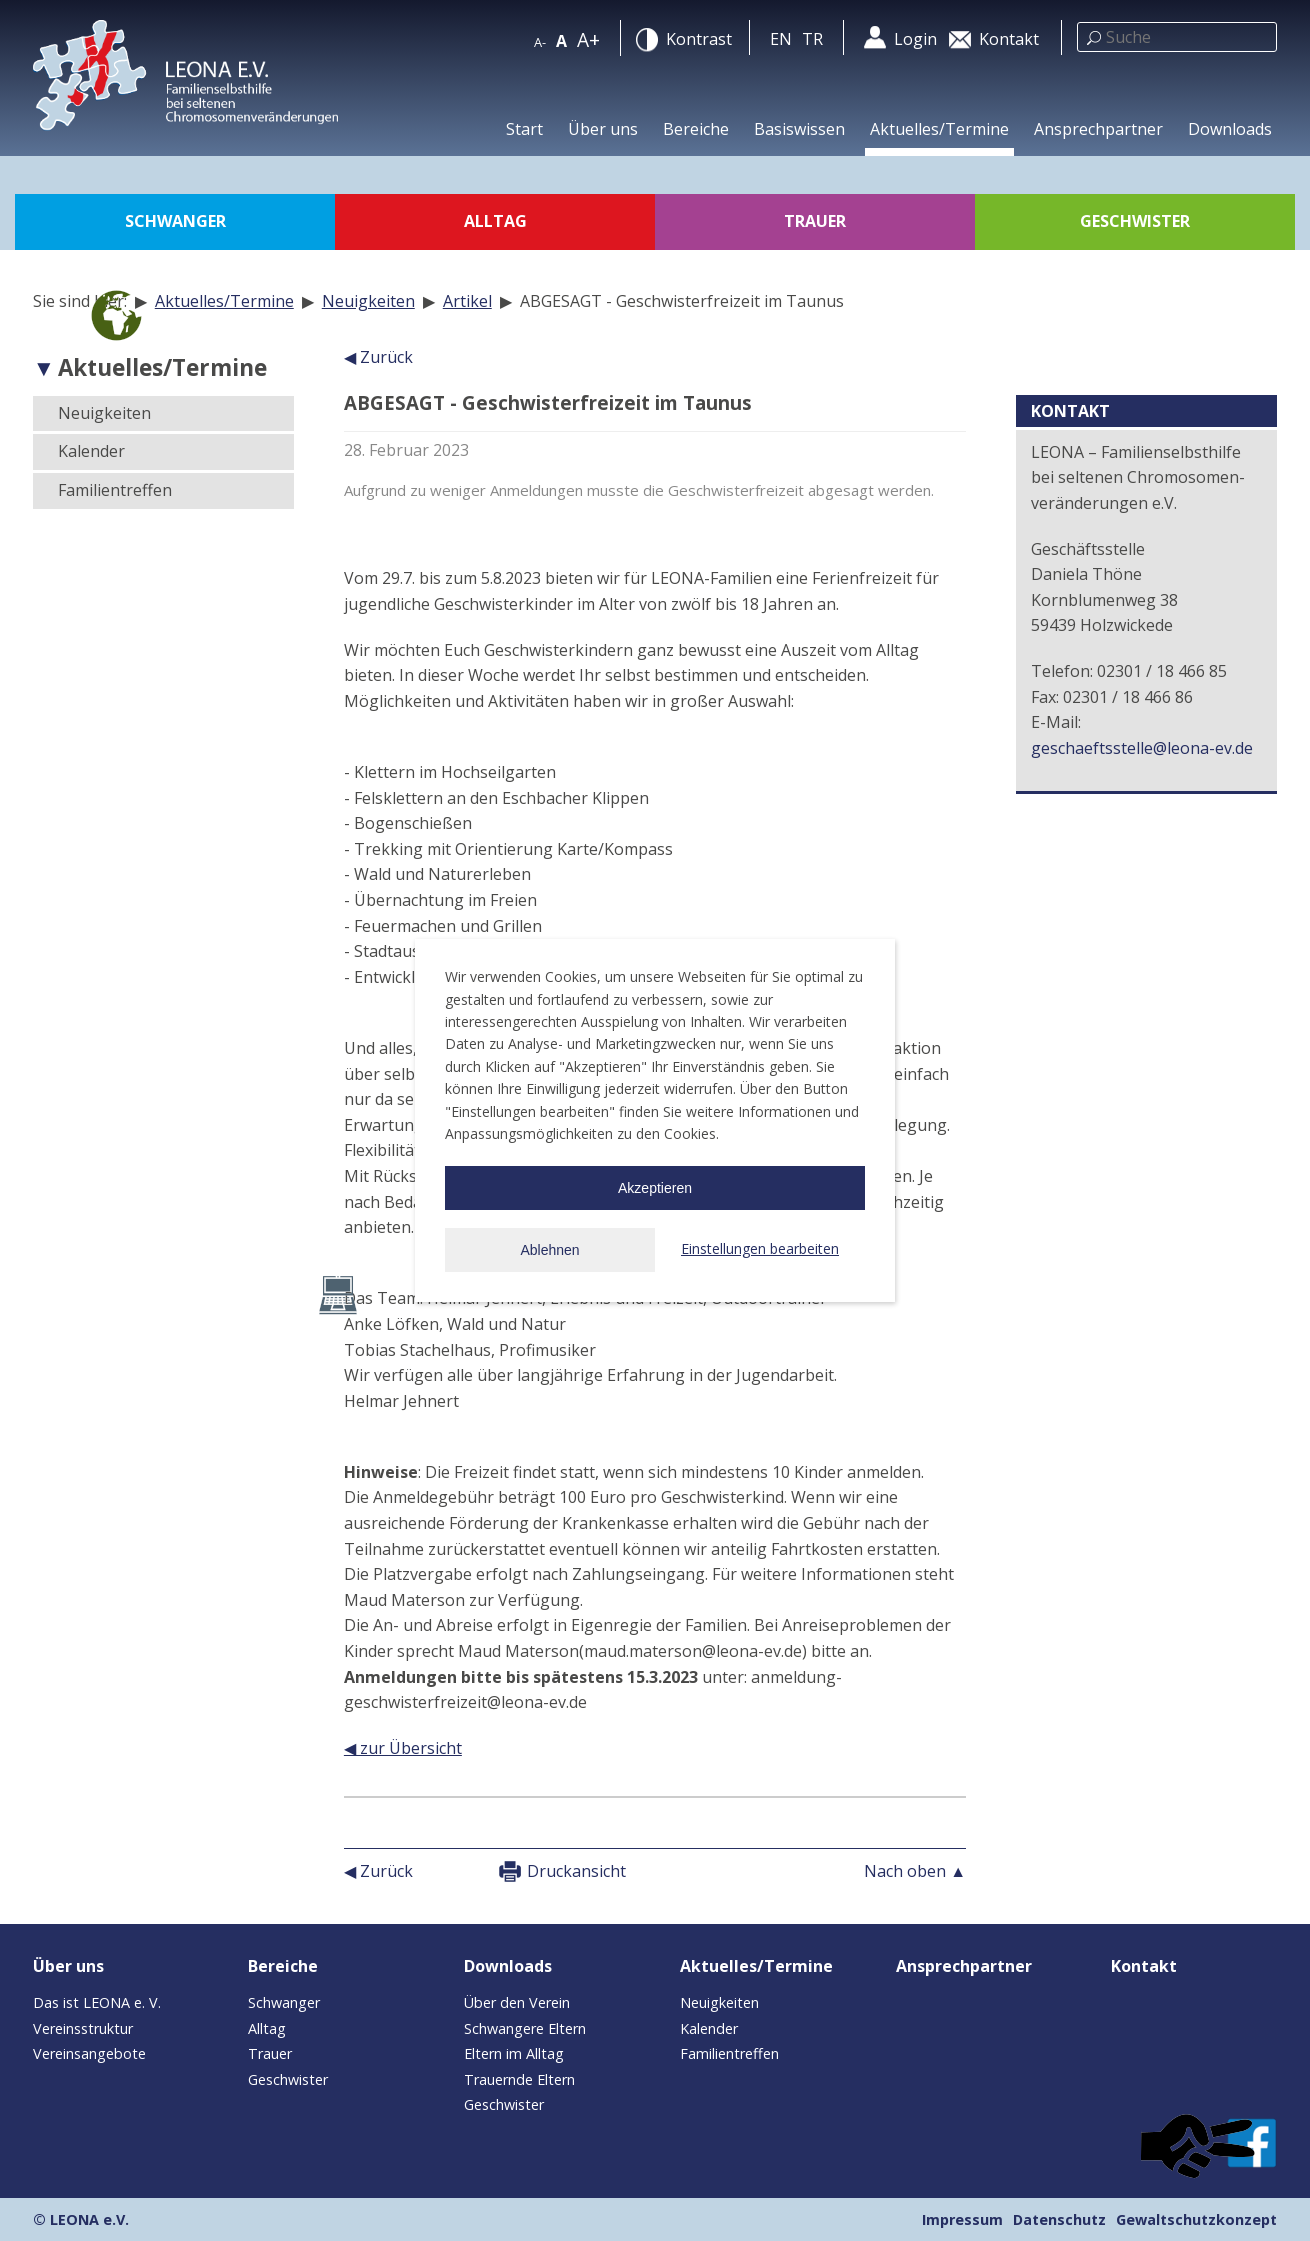 The height and width of the screenshot is (2241, 1310). What do you see at coordinates (1199, 2139) in the screenshot?
I see `scissors gesture in rock-paper-scissors game` at bounding box center [1199, 2139].